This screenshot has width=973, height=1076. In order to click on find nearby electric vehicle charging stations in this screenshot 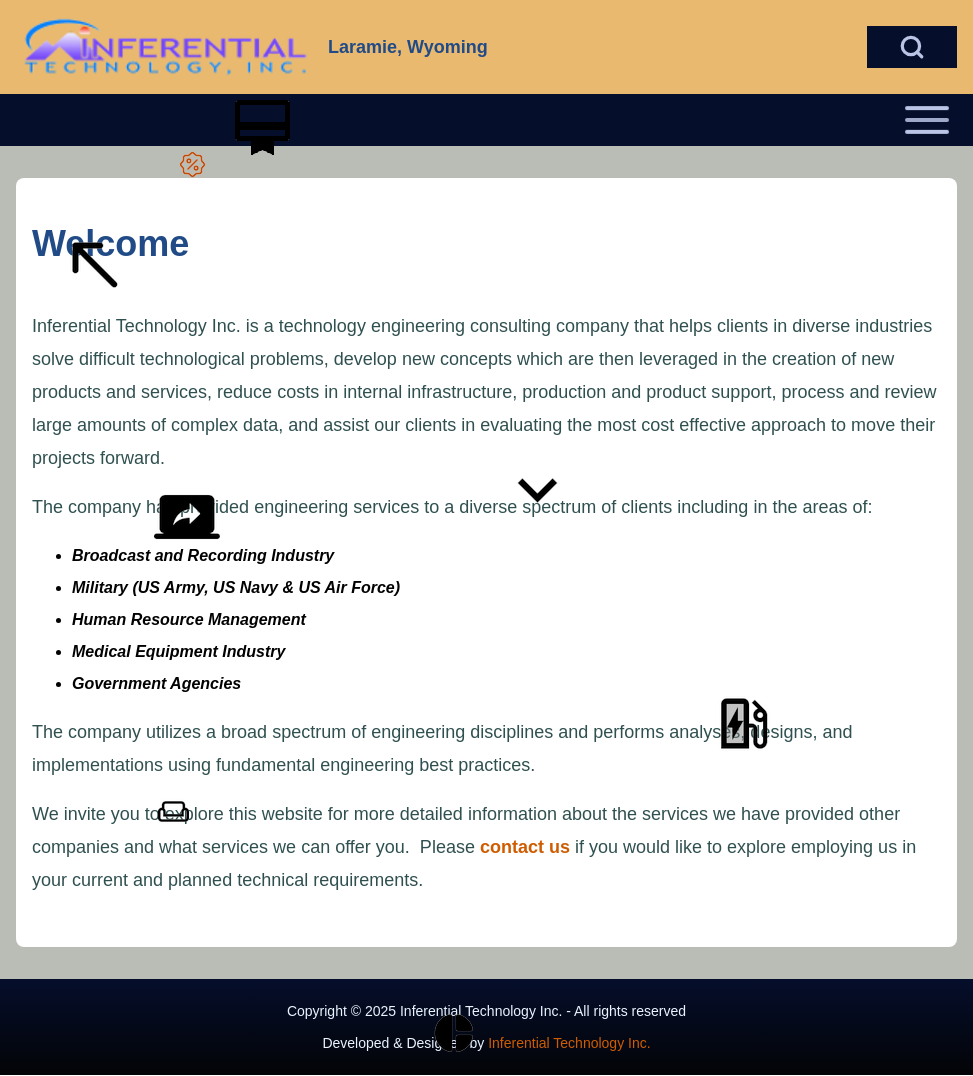, I will do `click(743, 723)`.